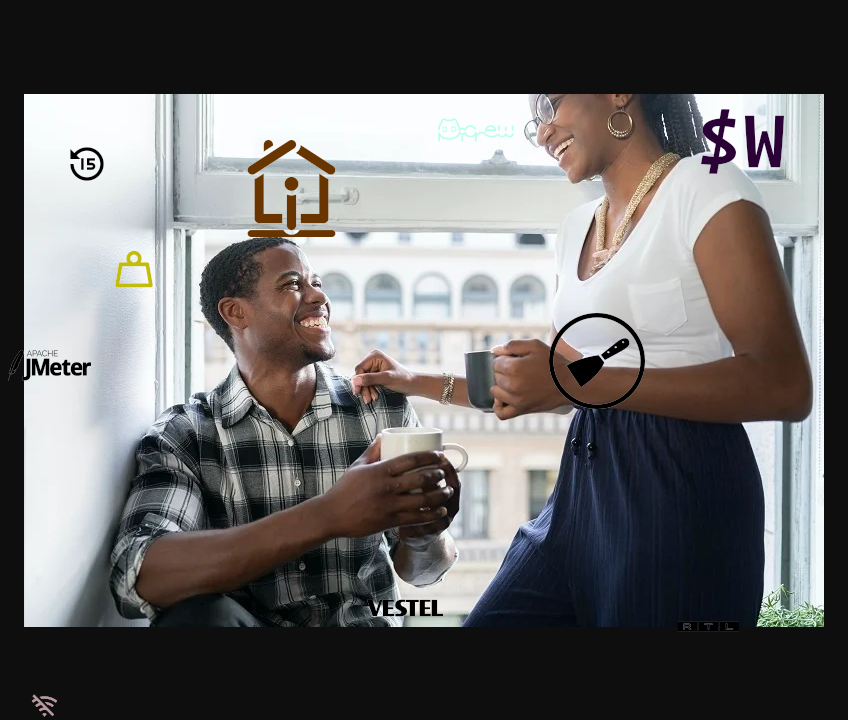  I want to click on apache jmeter application logo, so click(49, 365).